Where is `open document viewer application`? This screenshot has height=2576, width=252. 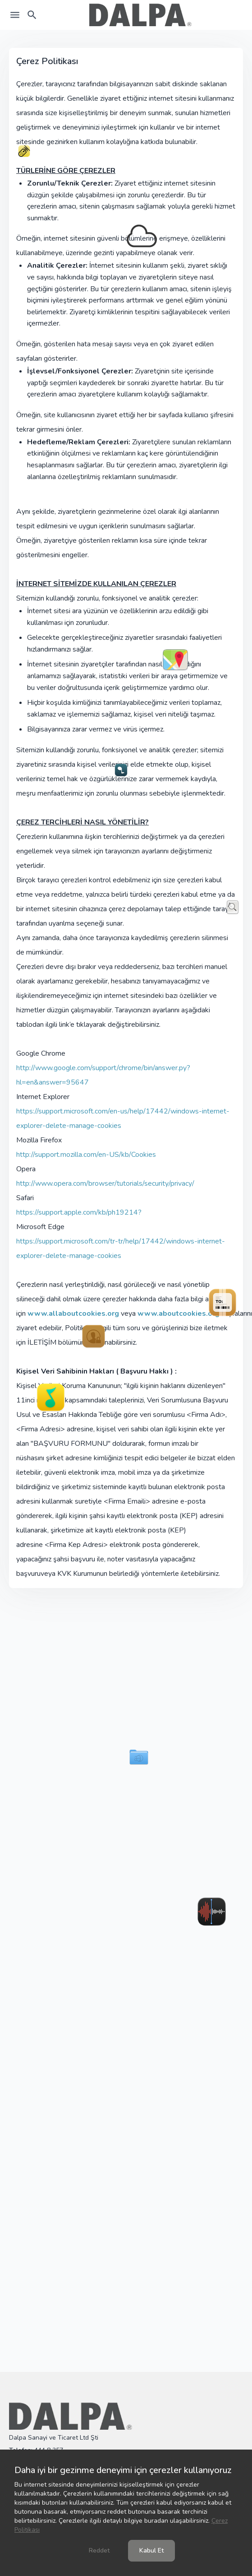 open document viewer application is located at coordinates (233, 907).